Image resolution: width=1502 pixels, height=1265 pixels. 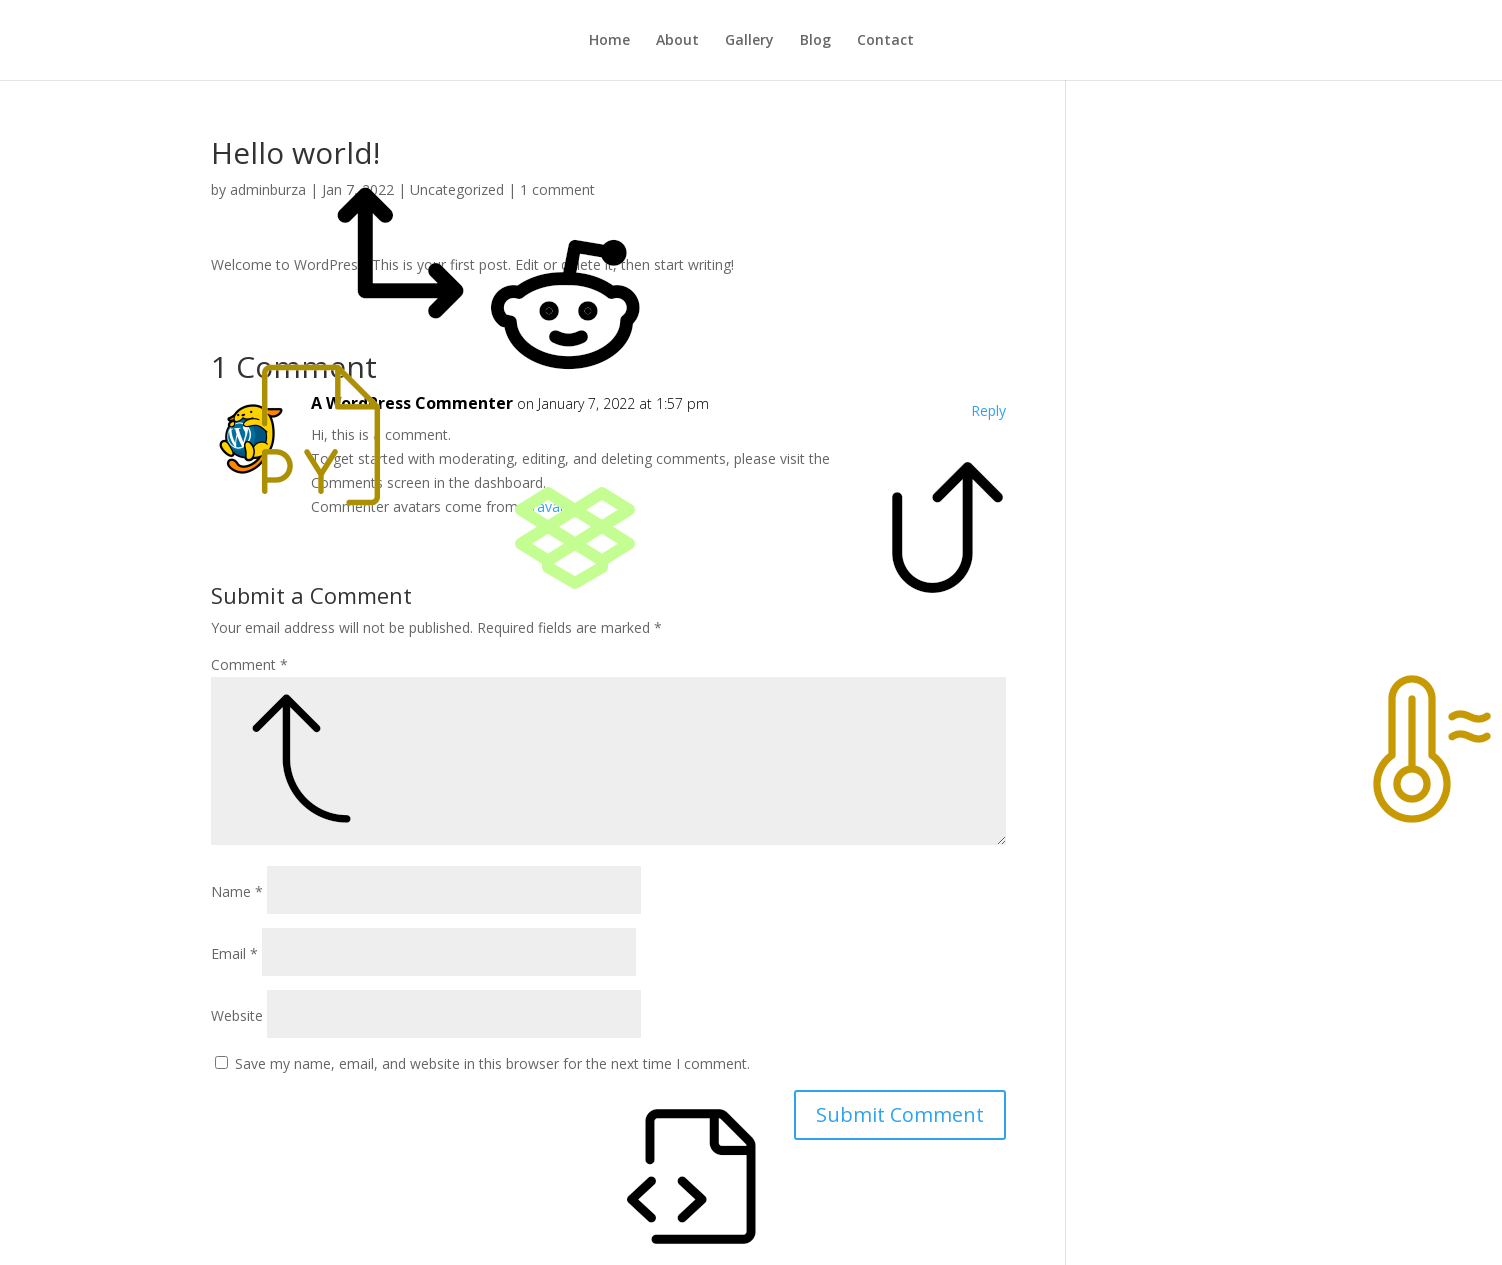 I want to click on view source code file, so click(x=700, y=1176).